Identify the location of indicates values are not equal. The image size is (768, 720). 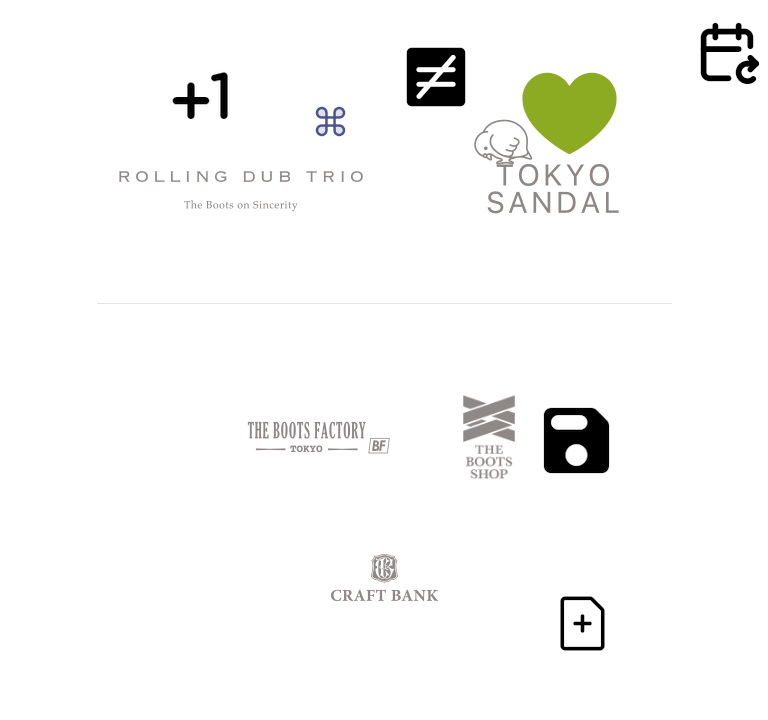
(436, 77).